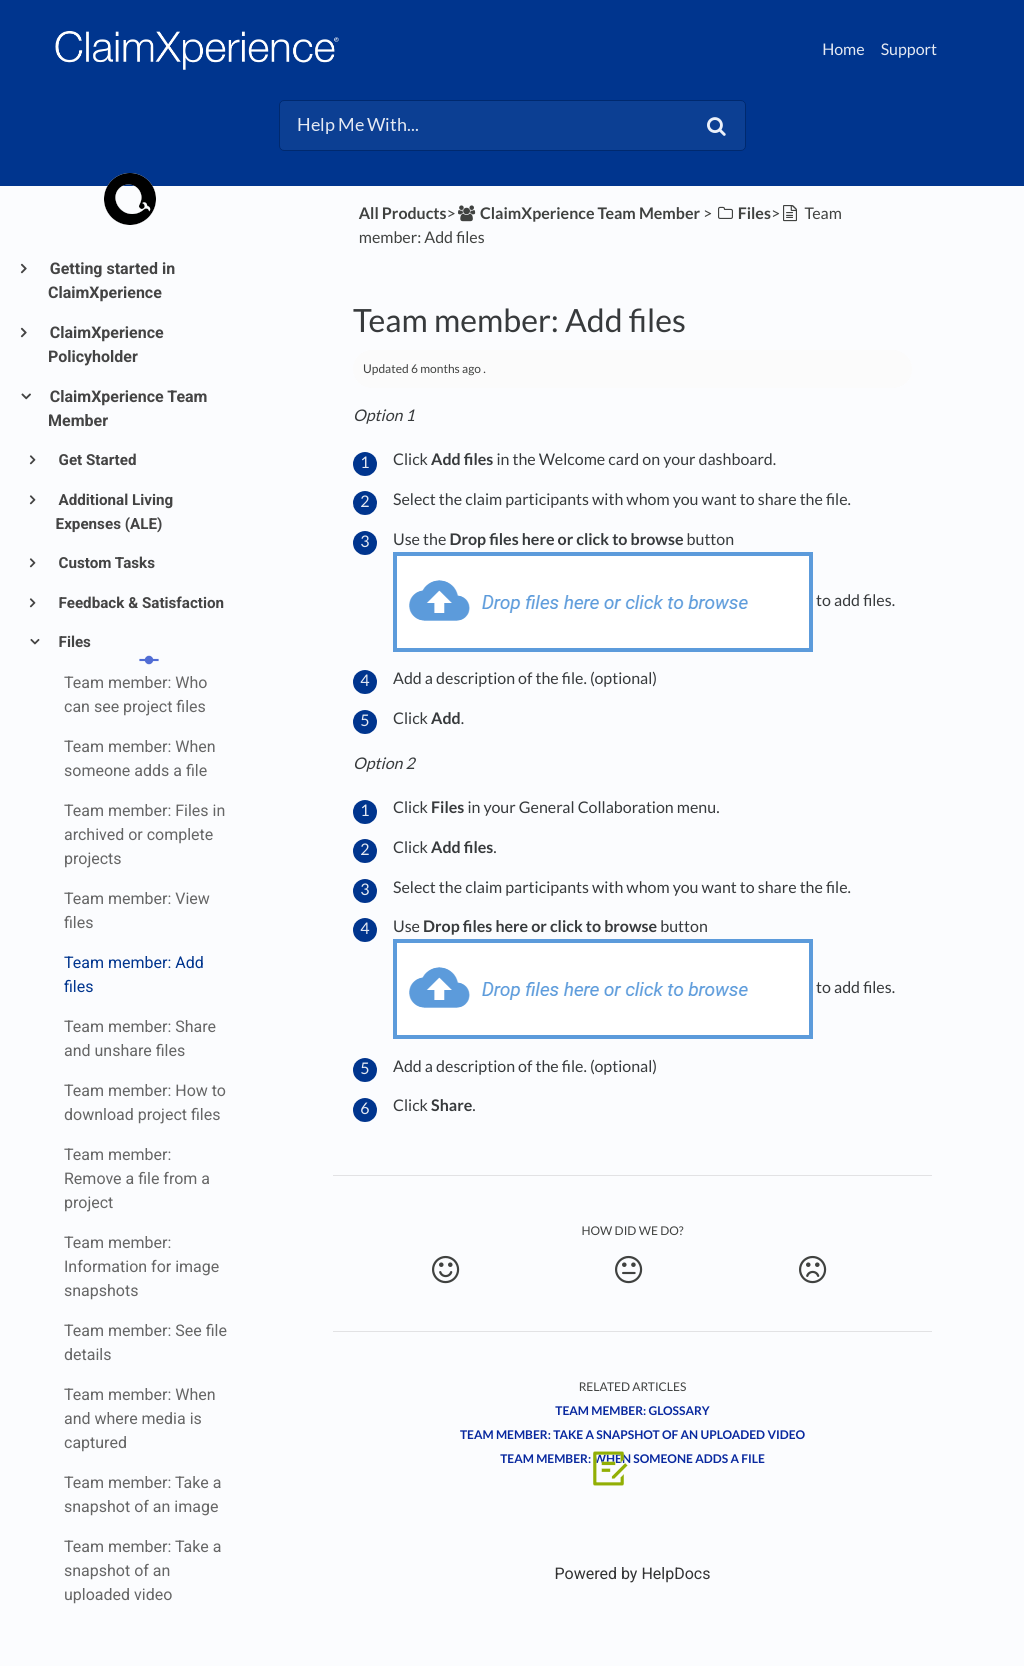 The width and height of the screenshot is (1024, 1666). What do you see at coordinates (608, 1468) in the screenshot?
I see `edit or compose a draft document` at bounding box center [608, 1468].